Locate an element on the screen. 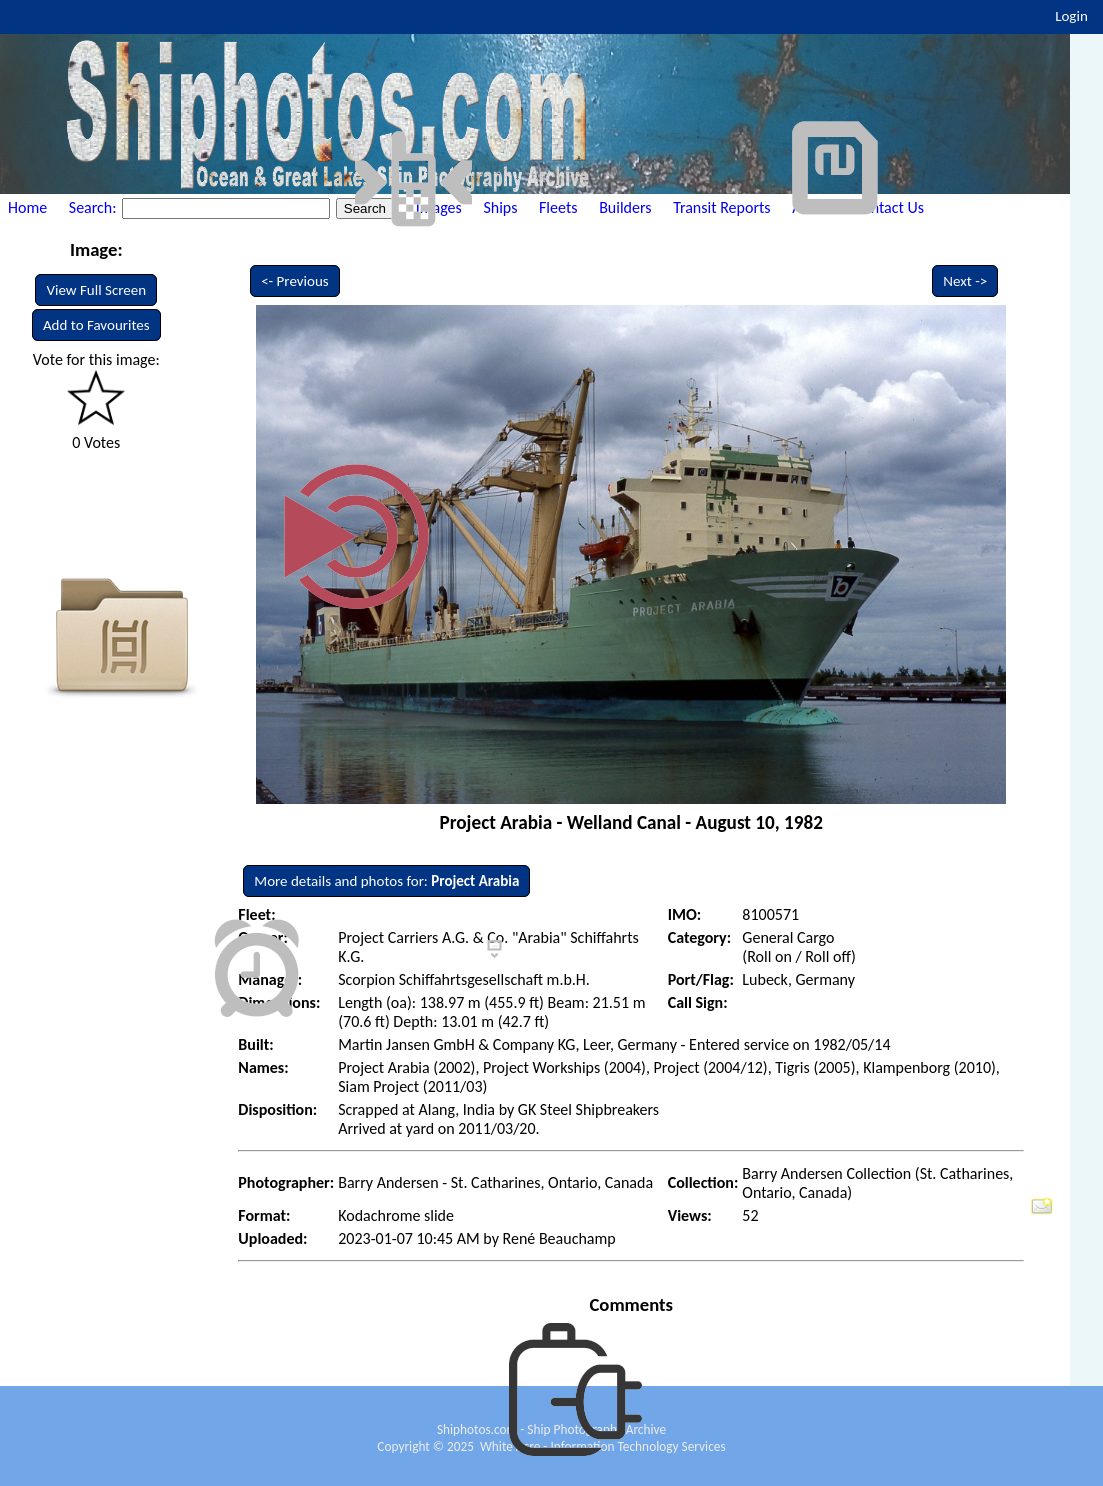 This screenshot has height=1486, width=1103. open your videos folder is located at coordinates (122, 642).